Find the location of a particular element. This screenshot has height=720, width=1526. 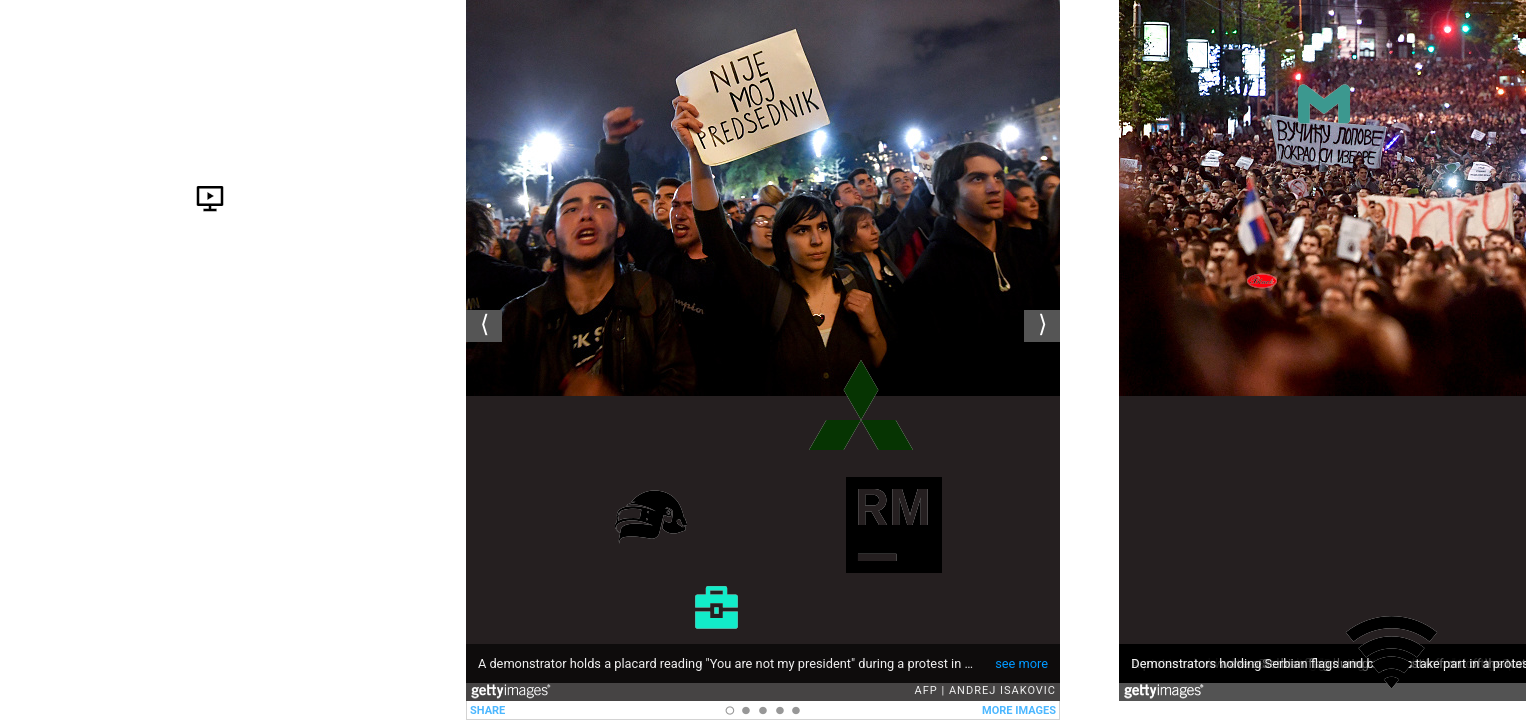

launch PUBG (PlayerUnknown's Battlegrounds) game is located at coordinates (651, 517).